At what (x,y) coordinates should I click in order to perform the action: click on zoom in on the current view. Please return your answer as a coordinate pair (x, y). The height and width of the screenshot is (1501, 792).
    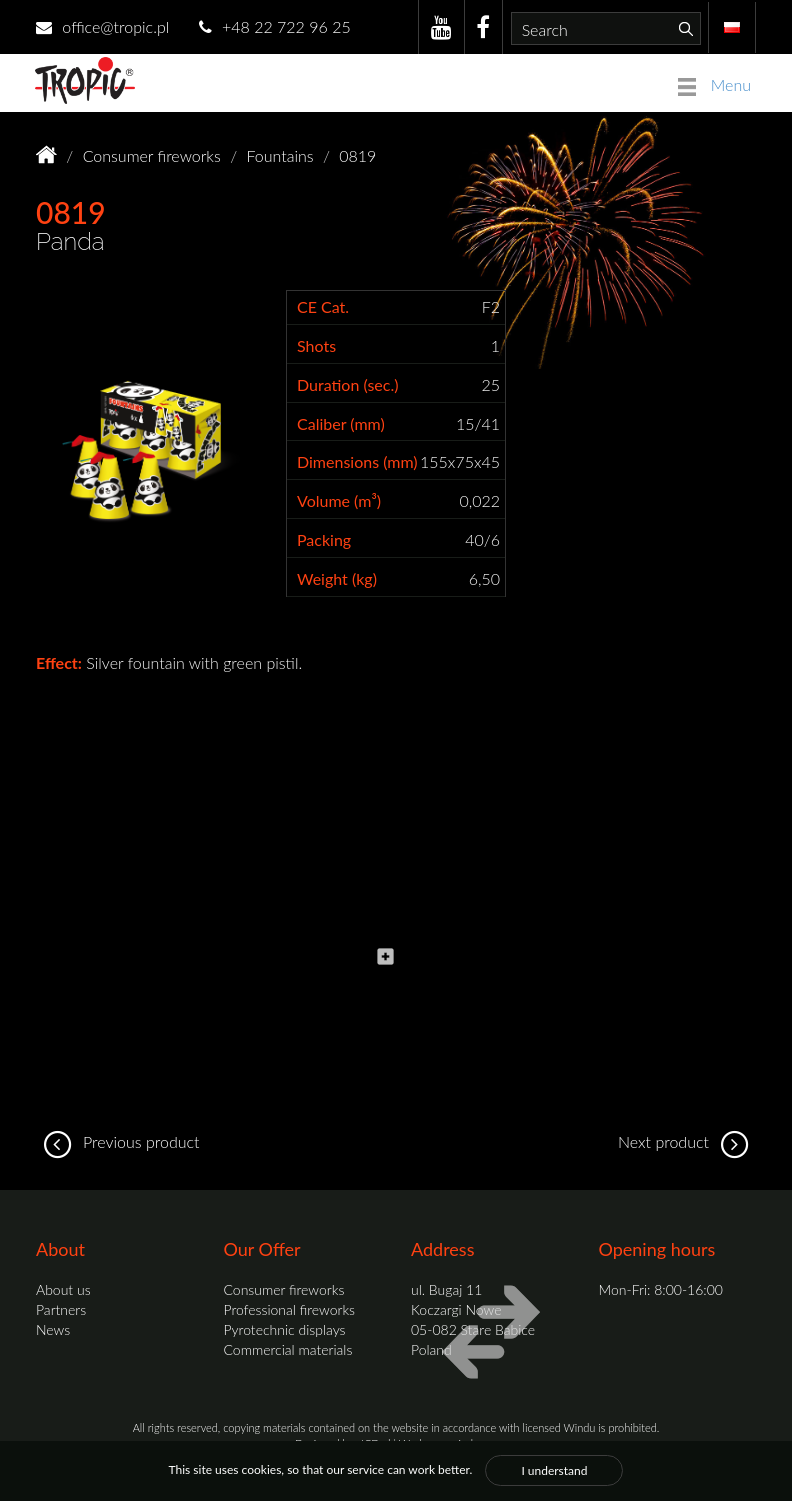
    Looking at the image, I should click on (385, 956).